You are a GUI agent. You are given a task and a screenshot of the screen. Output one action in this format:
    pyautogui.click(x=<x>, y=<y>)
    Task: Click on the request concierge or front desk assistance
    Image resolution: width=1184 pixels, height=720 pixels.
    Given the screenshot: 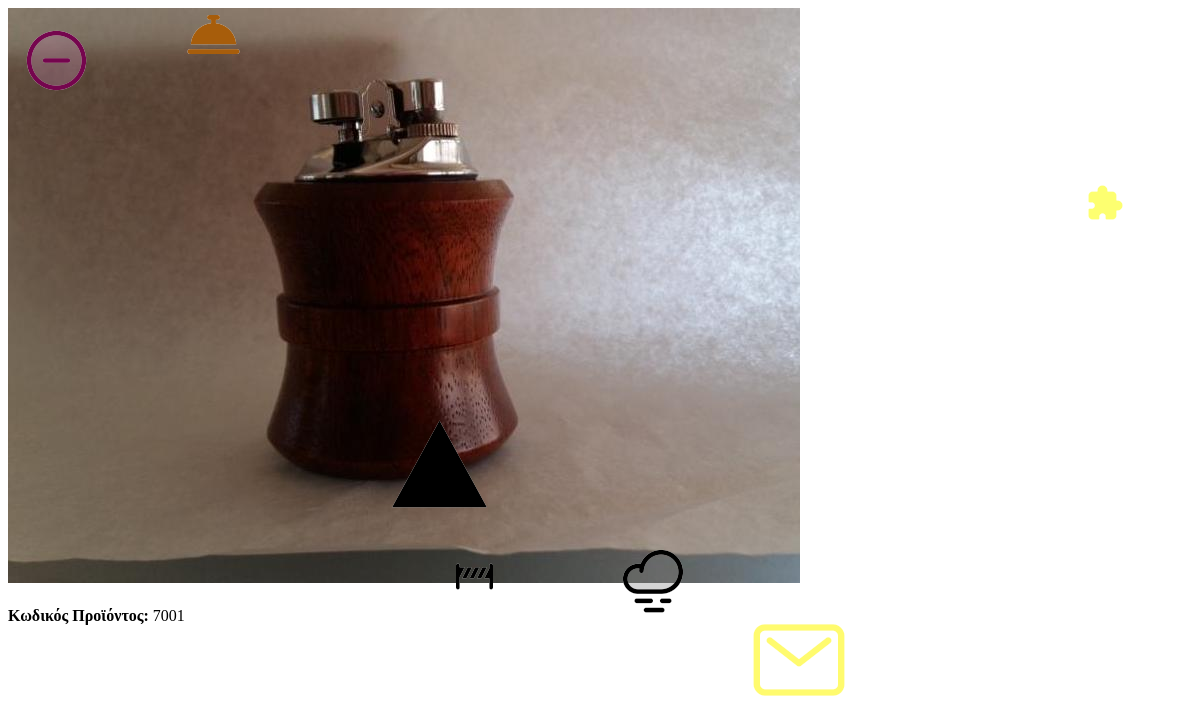 What is the action you would take?
    pyautogui.click(x=213, y=34)
    